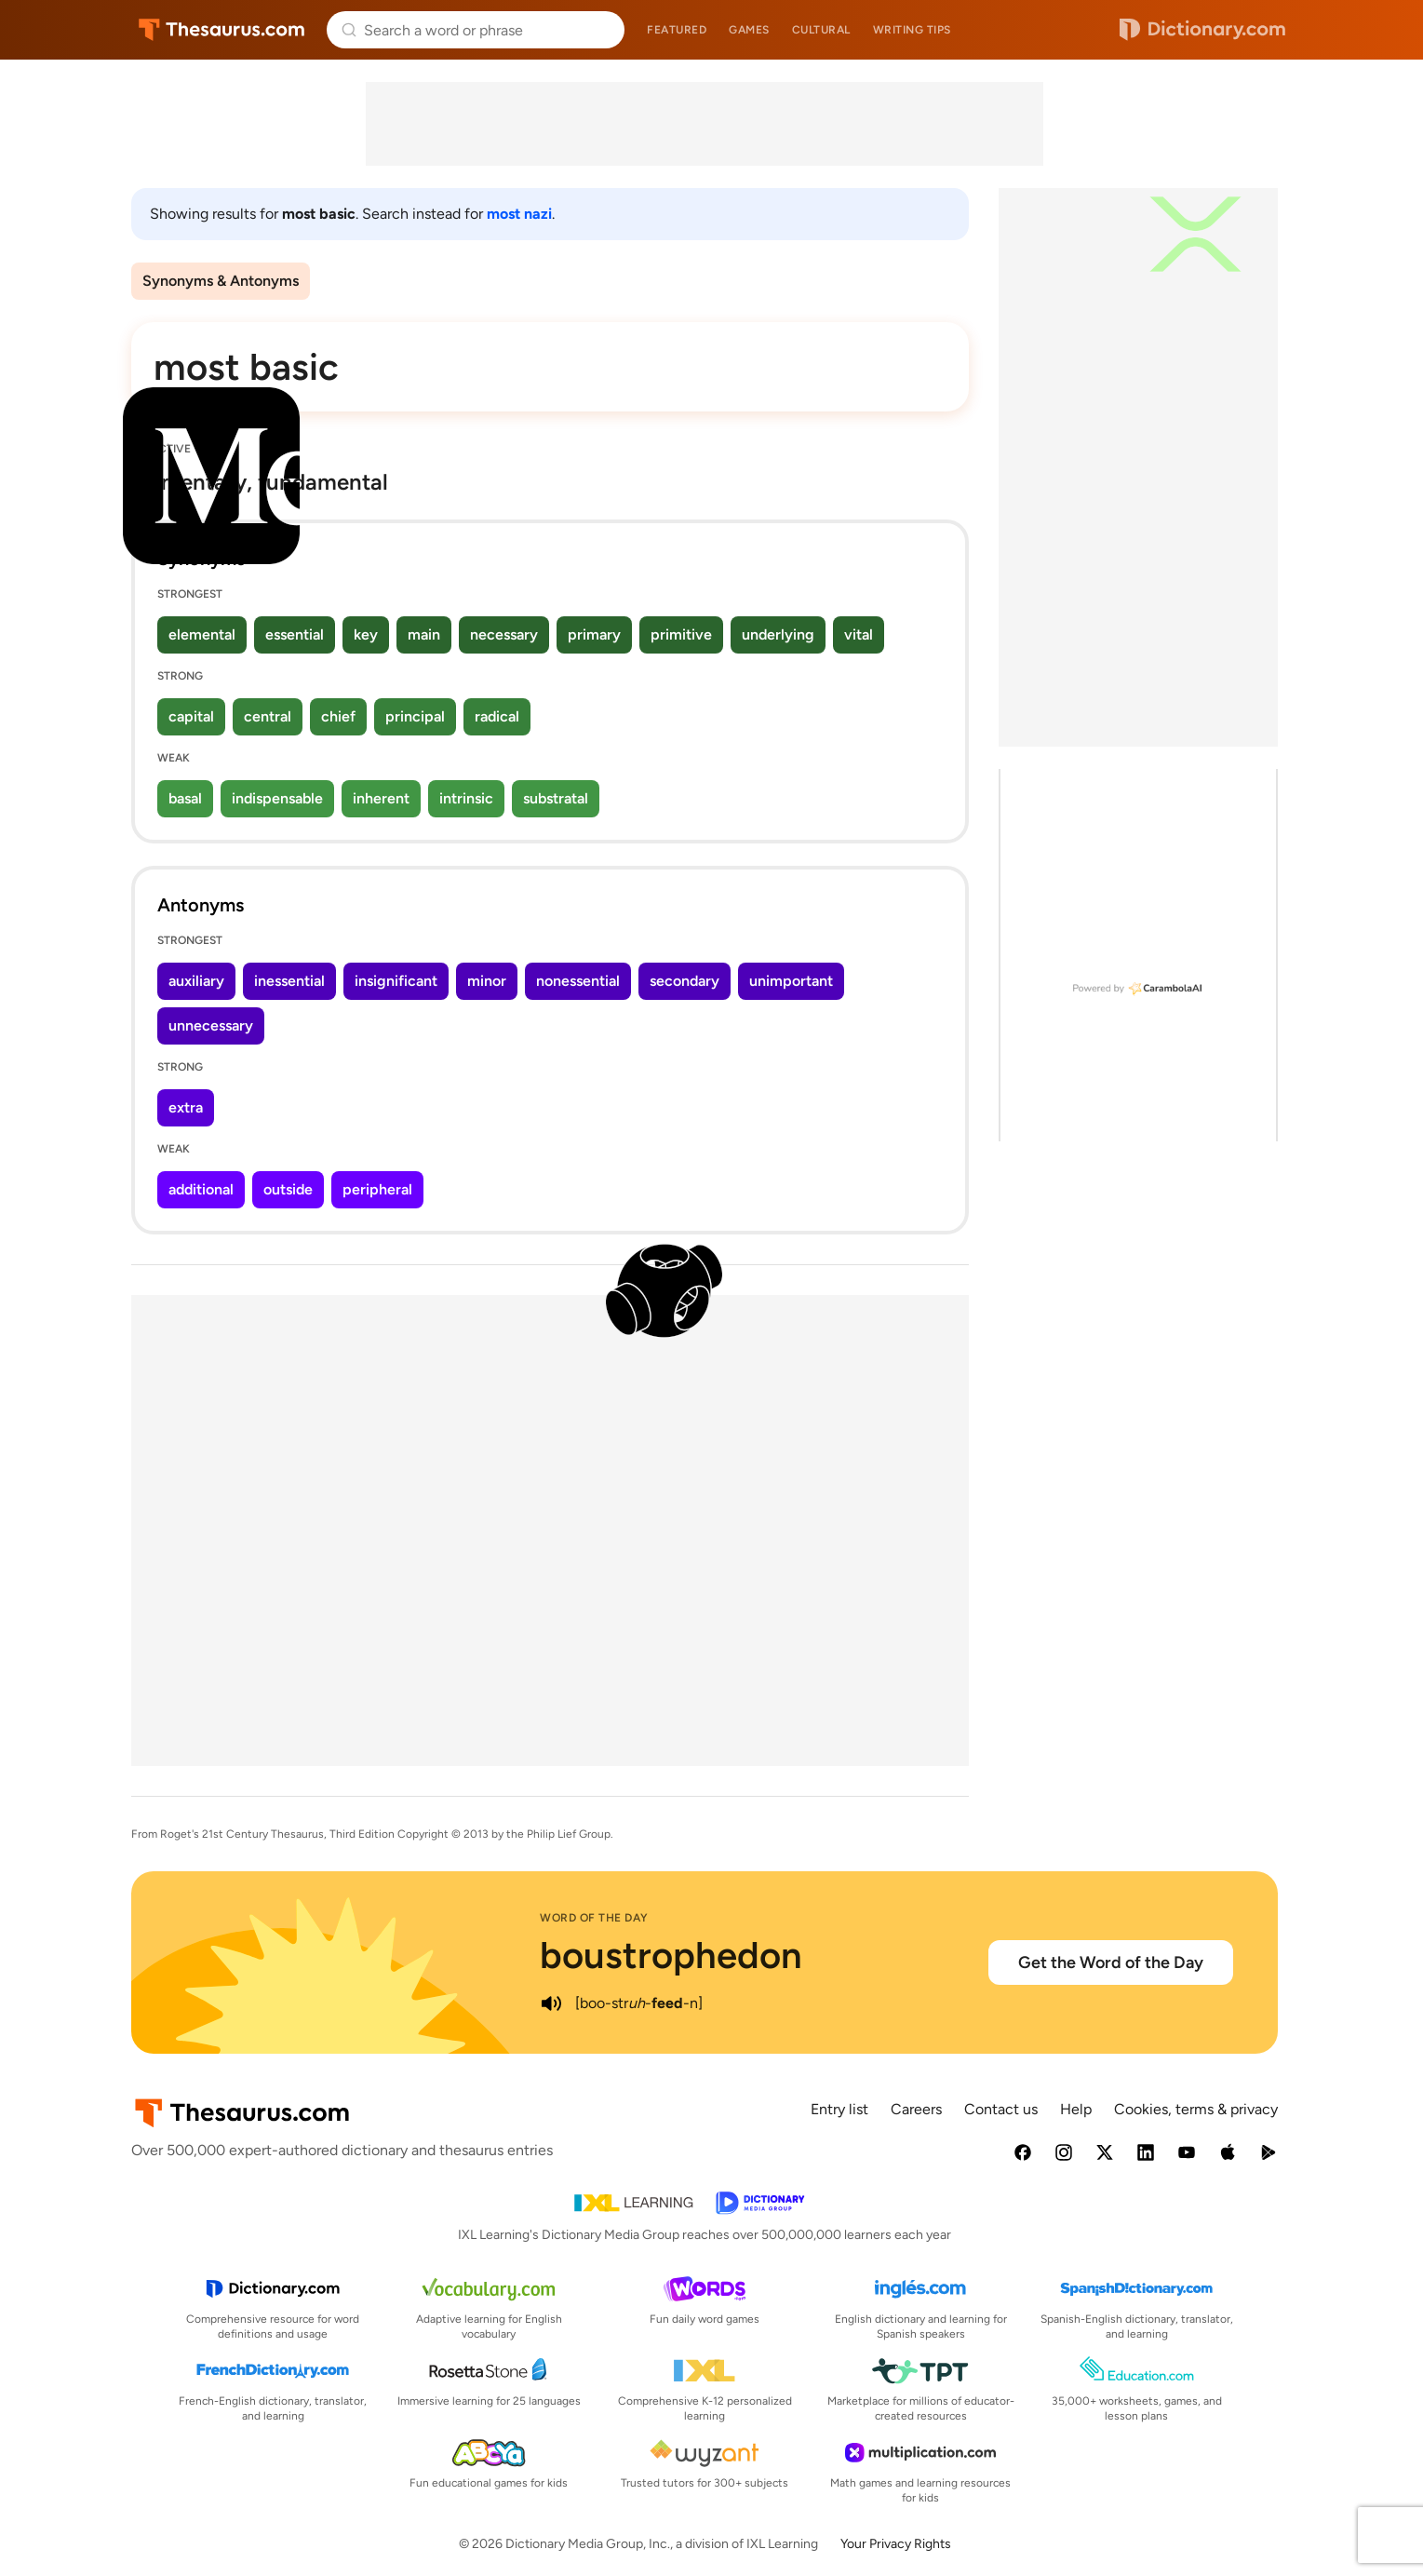 This screenshot has height=2576, width=1423. I want to click on open the Medium app, so click(211, 476).